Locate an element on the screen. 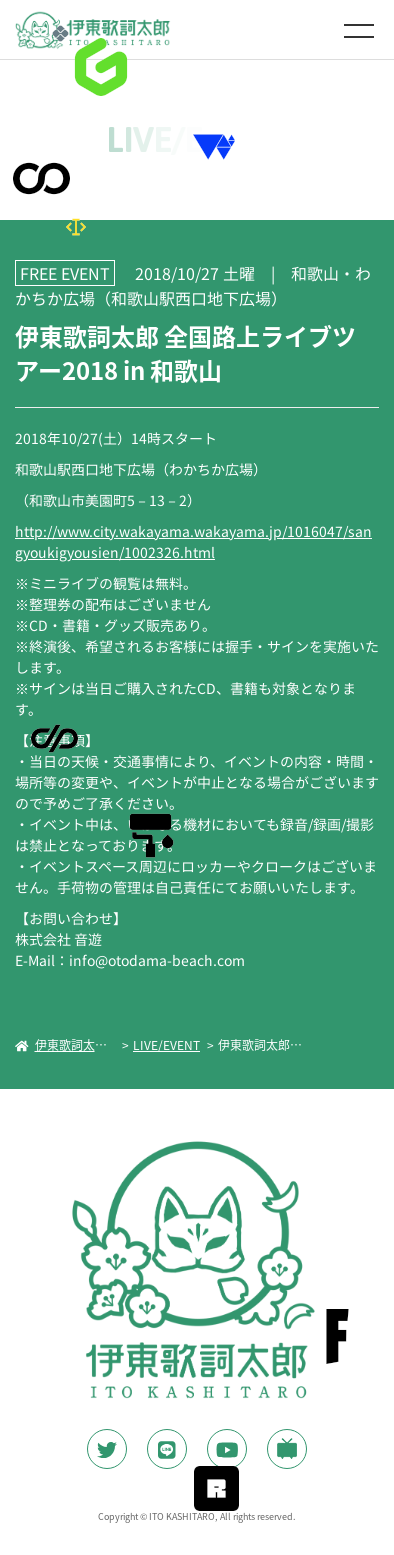 This screenshot has width=394, height=1555. access painting or drawing tools is located at coordinates (150, 834).